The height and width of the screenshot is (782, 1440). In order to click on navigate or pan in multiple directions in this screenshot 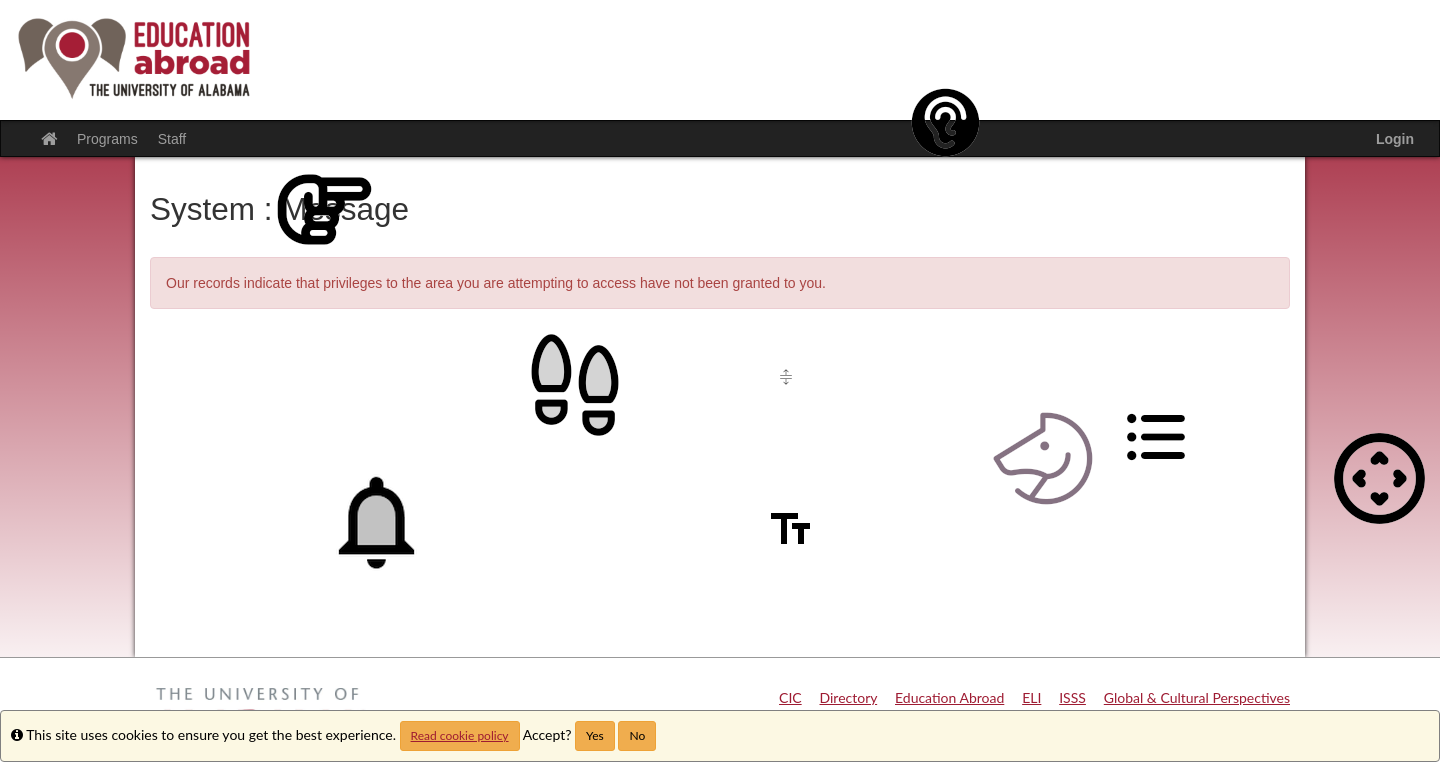, I will do `click(1379, 478)`.